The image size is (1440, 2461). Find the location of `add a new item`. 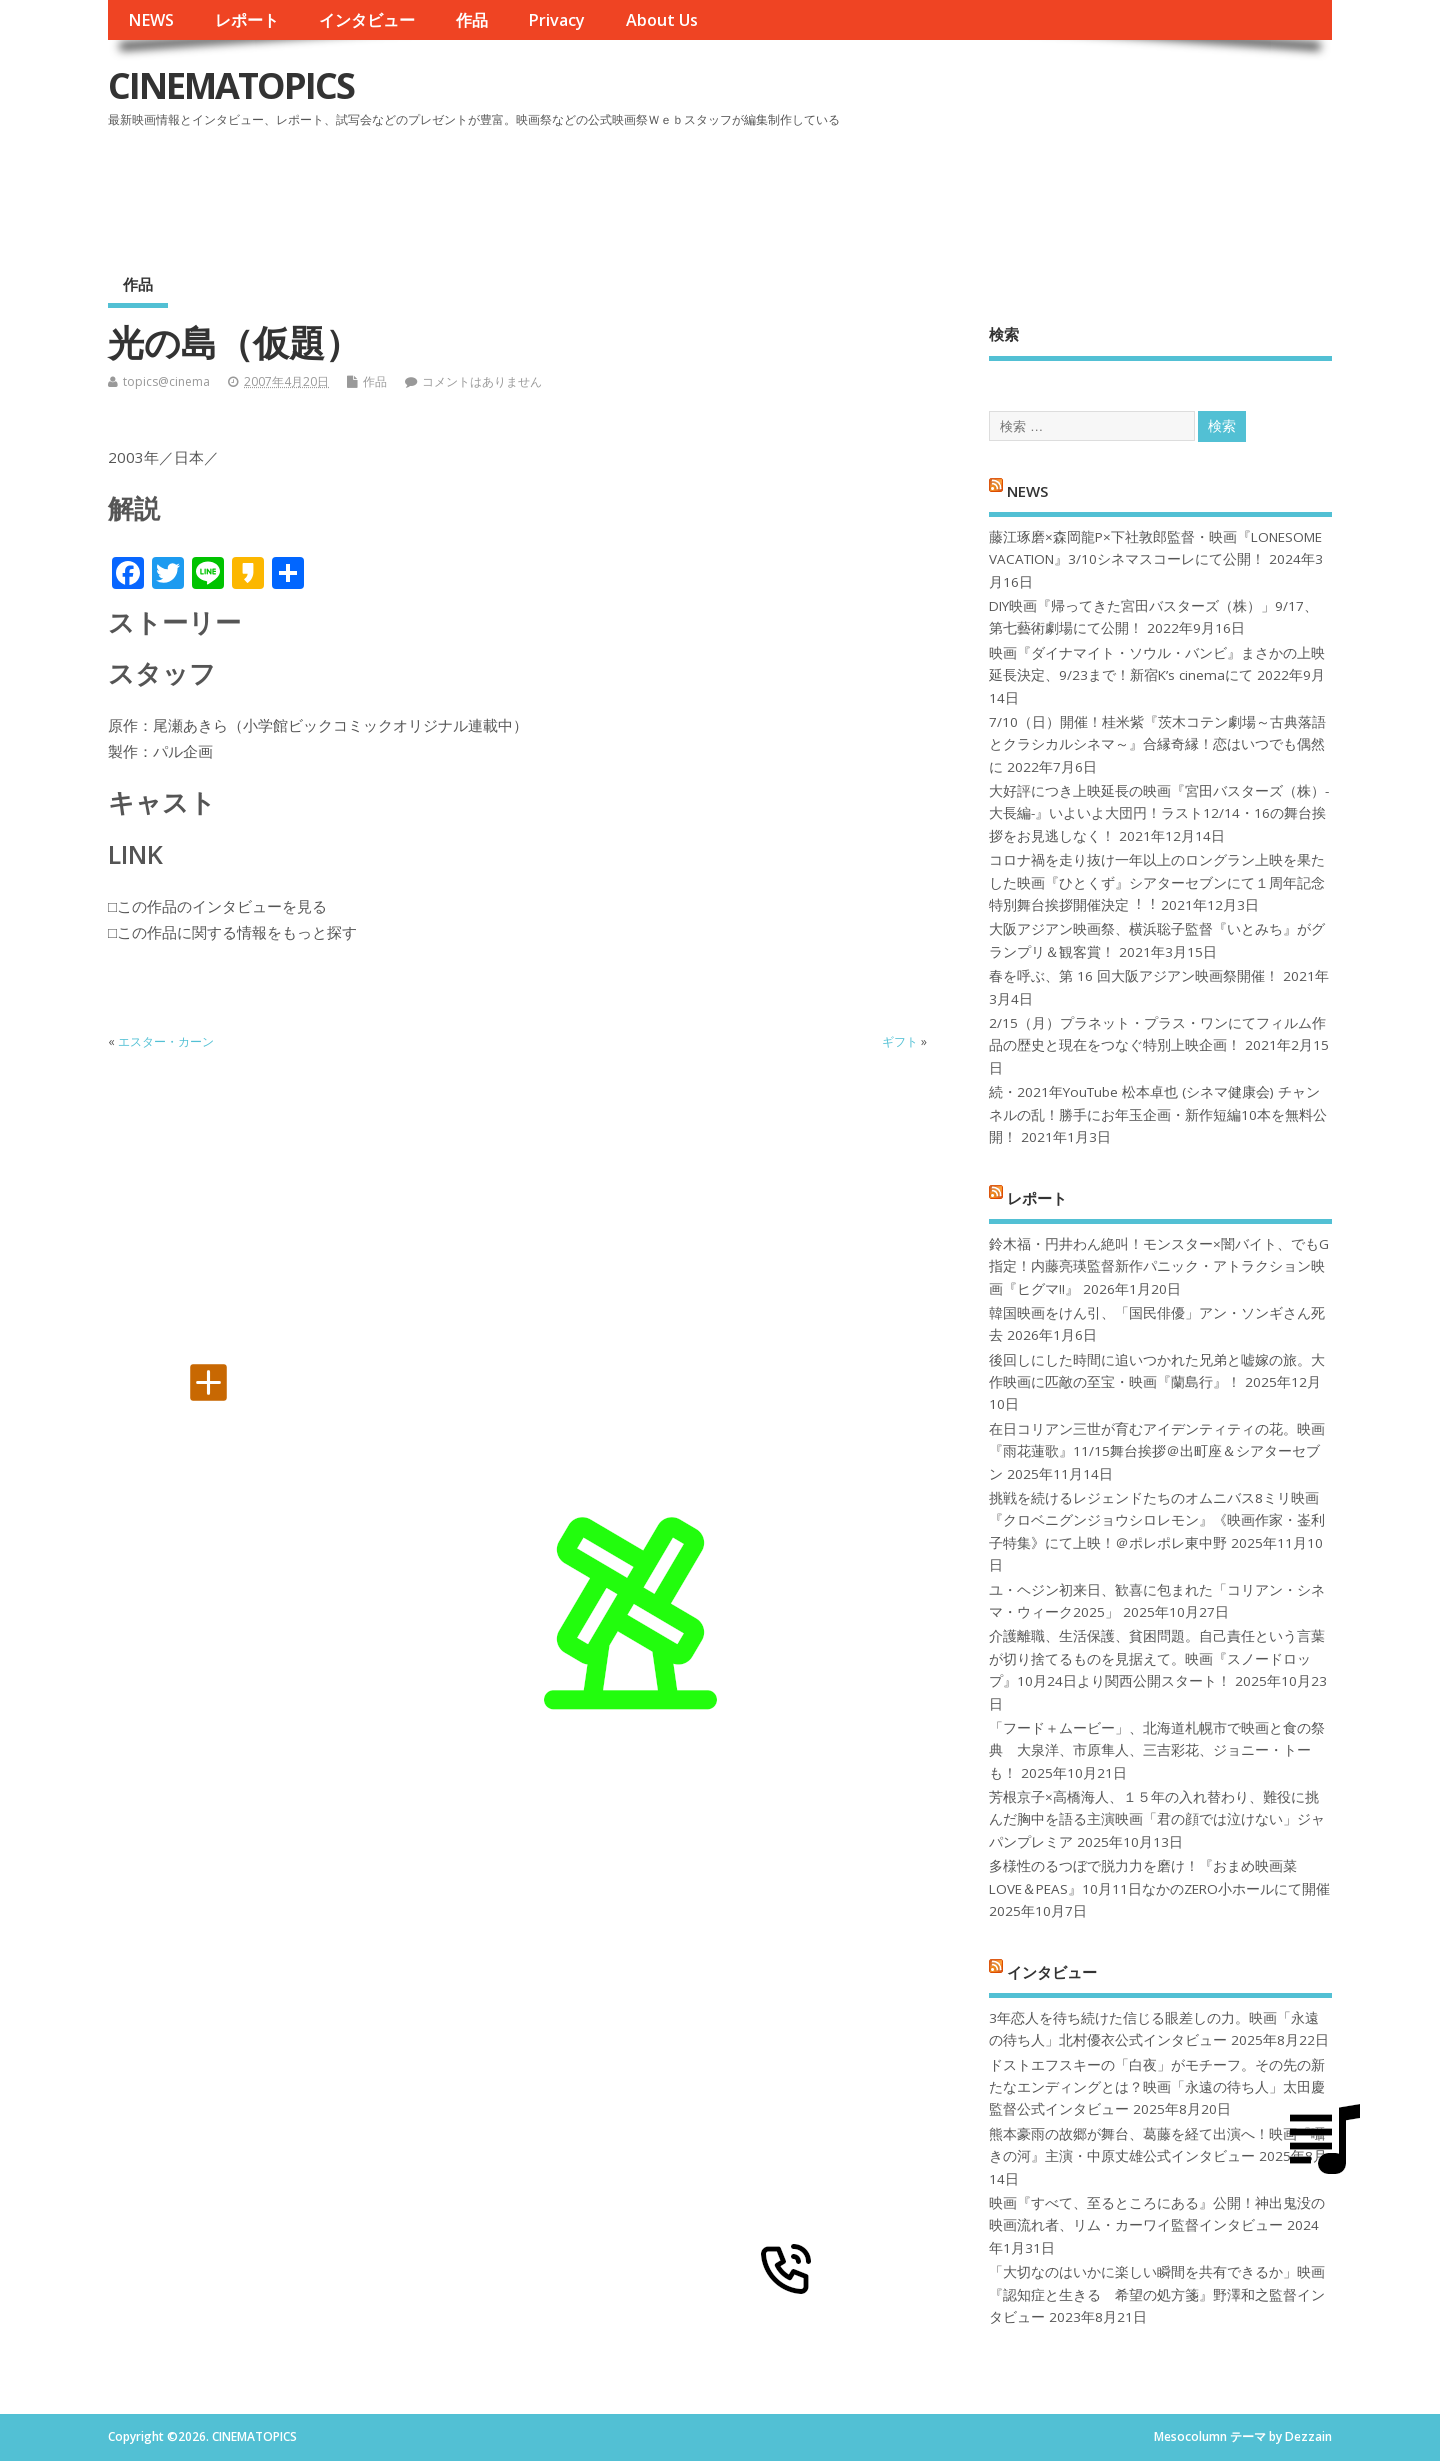

add a new item is located at coordinates (208, 1382).